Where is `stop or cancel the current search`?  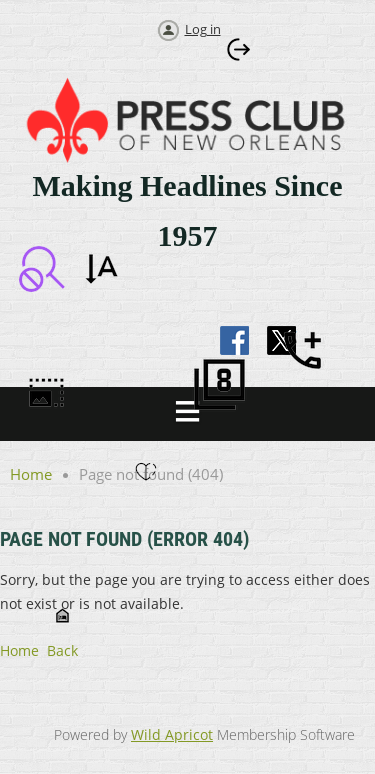 stop or cancel the current search is located at coordinates (43, 267).